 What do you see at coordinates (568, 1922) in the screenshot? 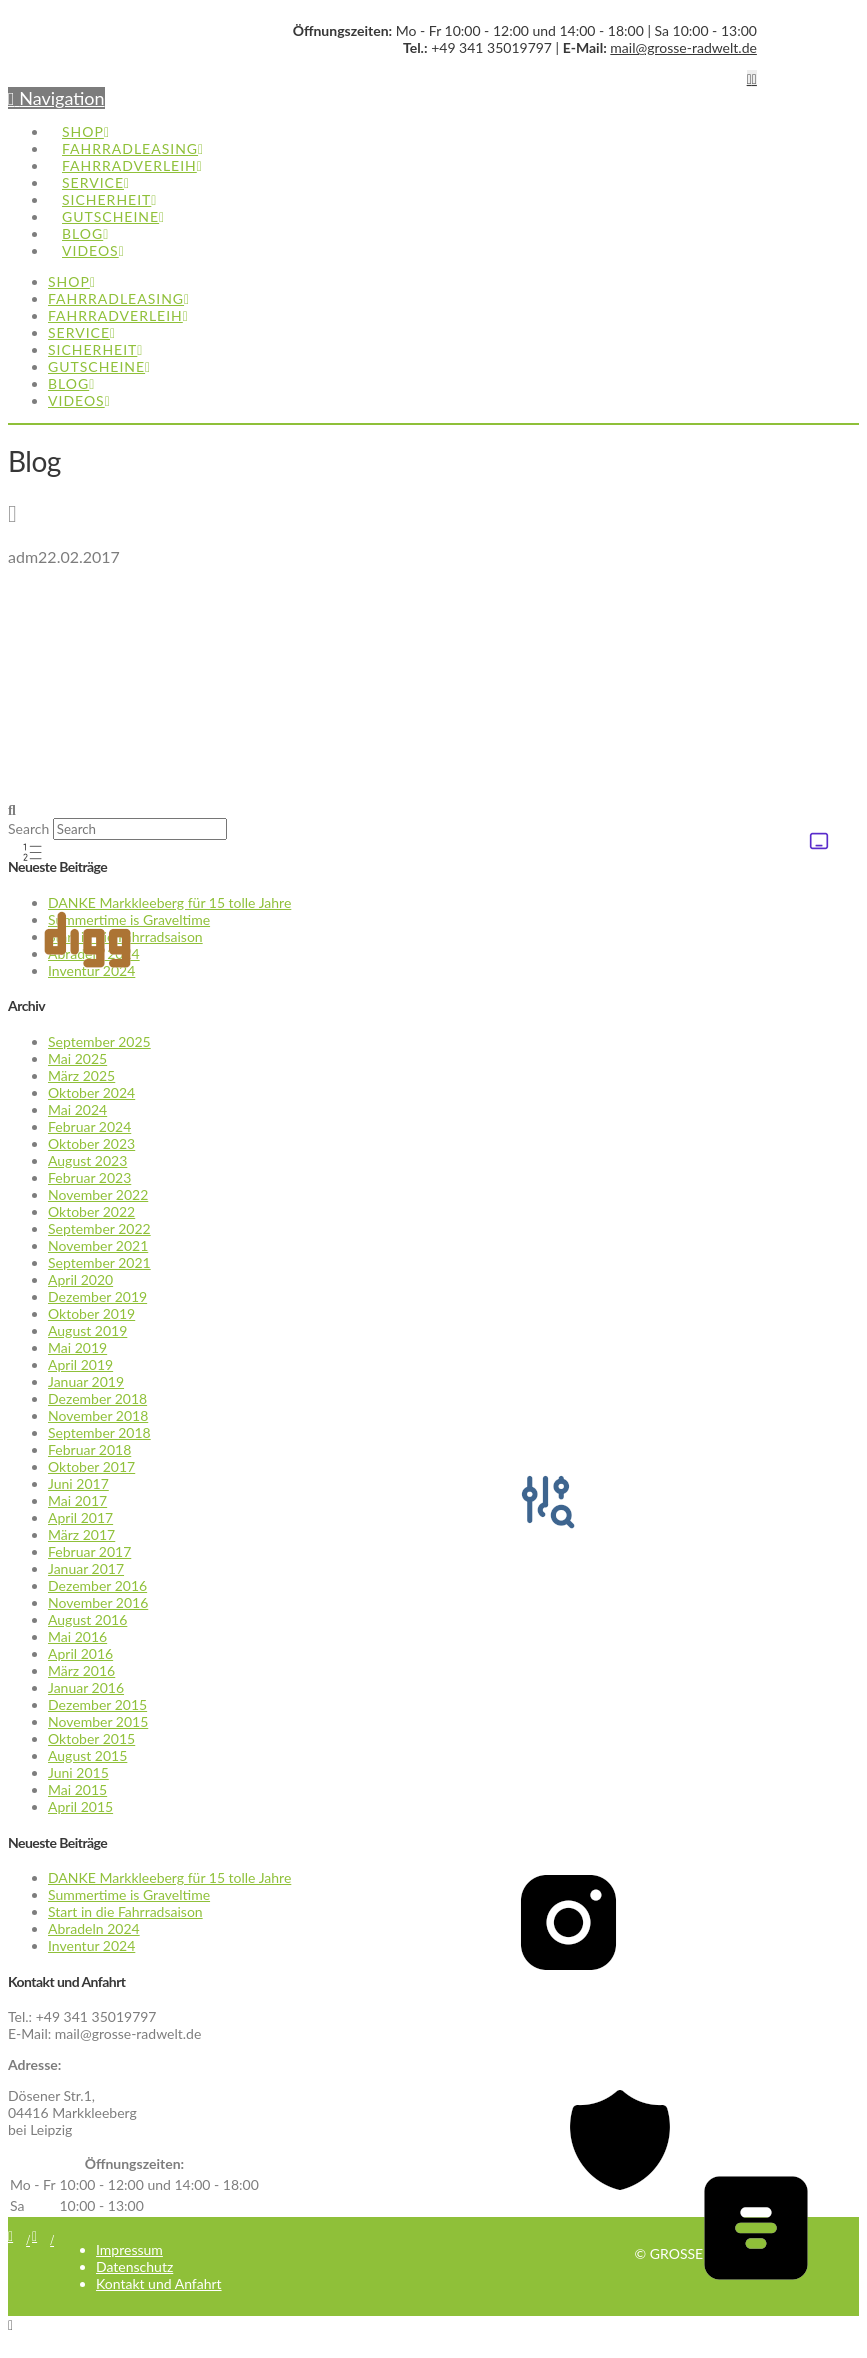
I see `open instagram app` at bounding box center [568, 1922].